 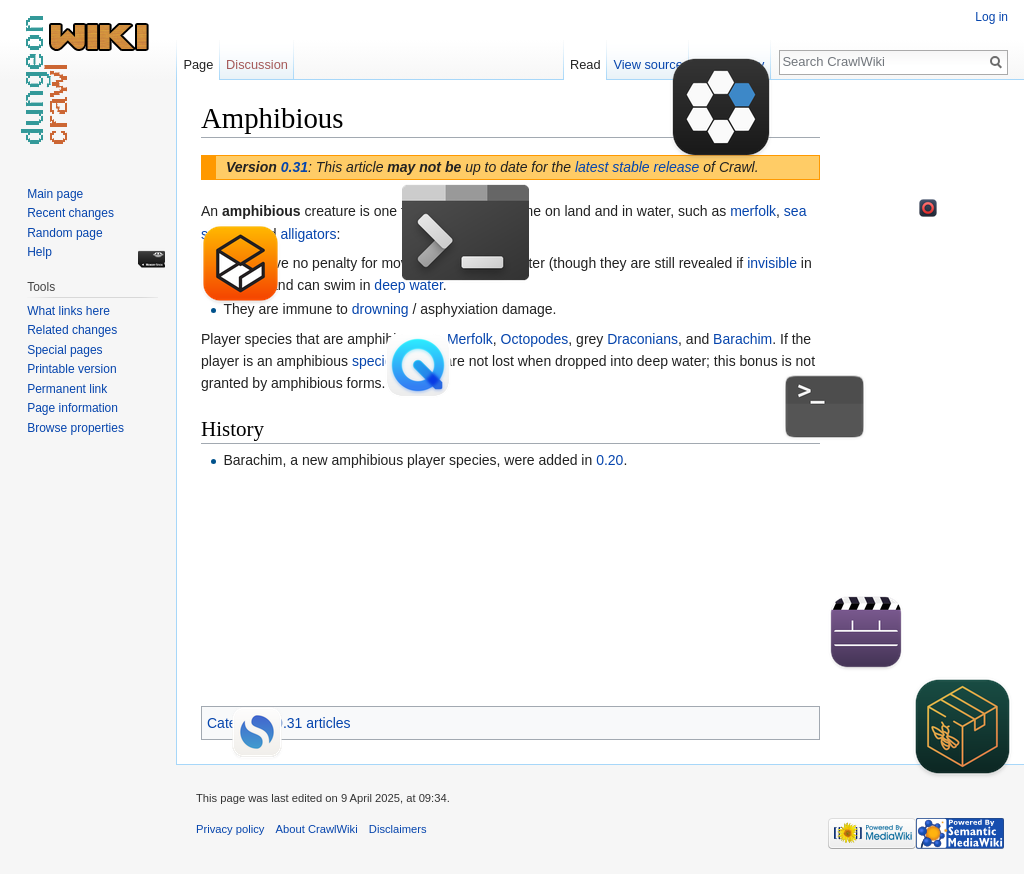 I want to click on open bee package manager application, so click(x=962, y=726).